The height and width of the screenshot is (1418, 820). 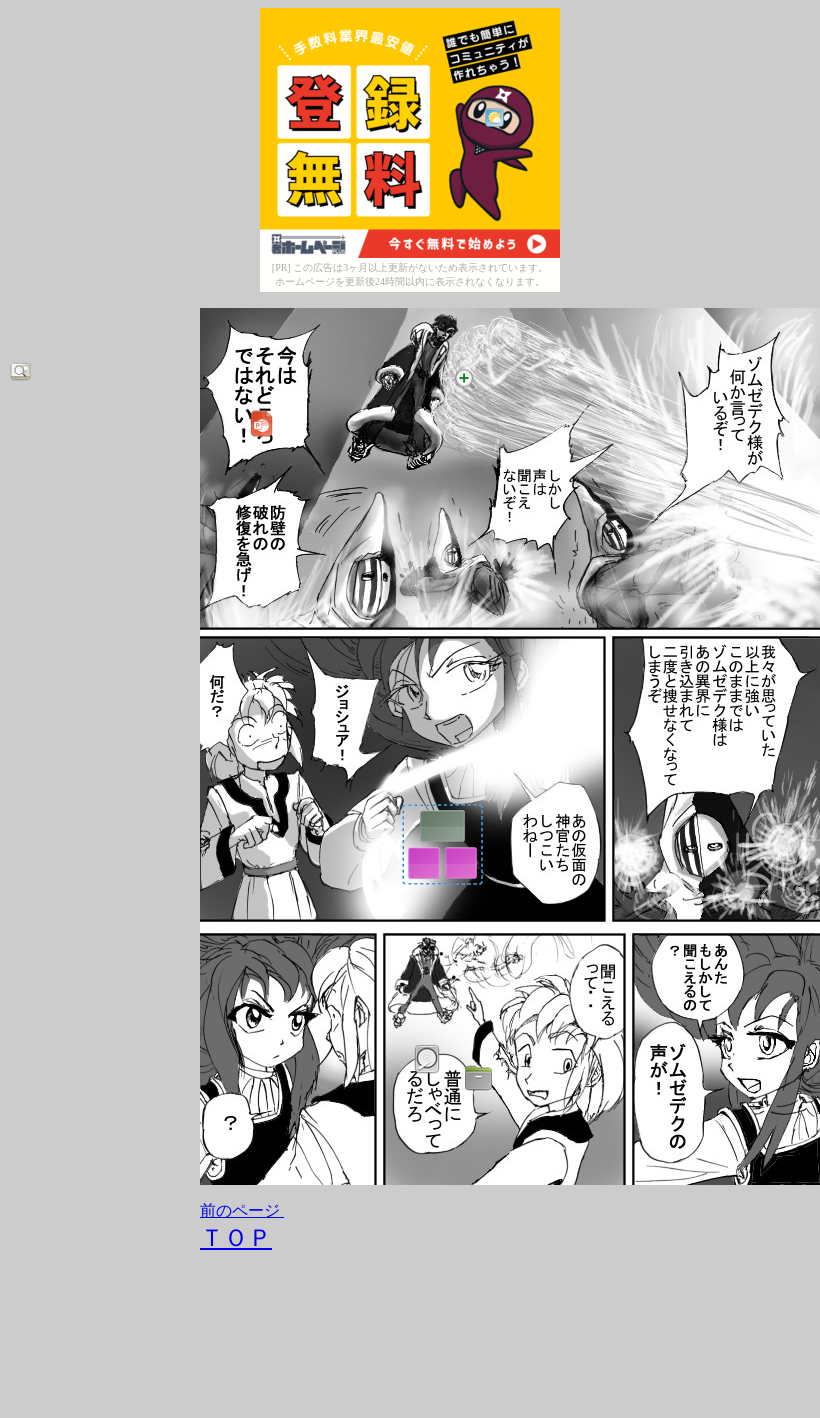 I want to click on open the weather app, so click(x=494, y=117).